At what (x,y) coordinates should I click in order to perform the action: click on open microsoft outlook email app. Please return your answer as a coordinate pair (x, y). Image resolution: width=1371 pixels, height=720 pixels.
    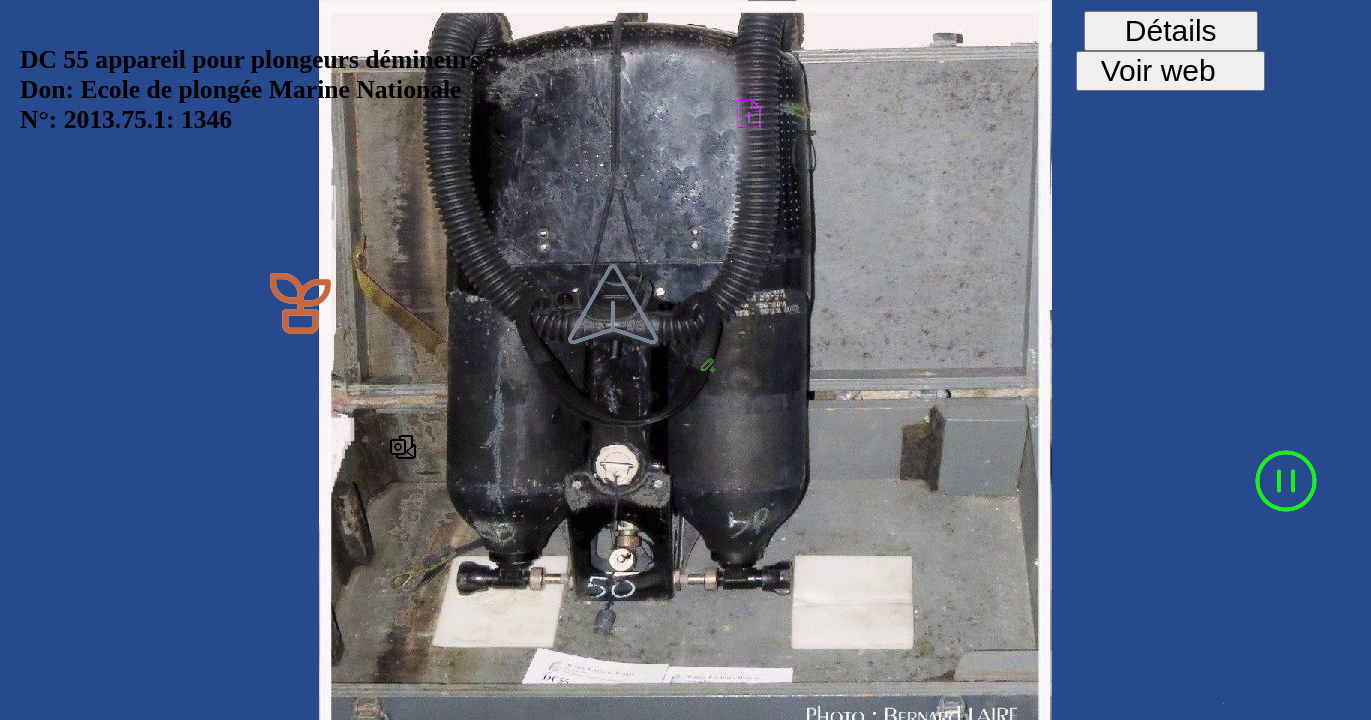
    Looking at the image, I should click on (403, 447).